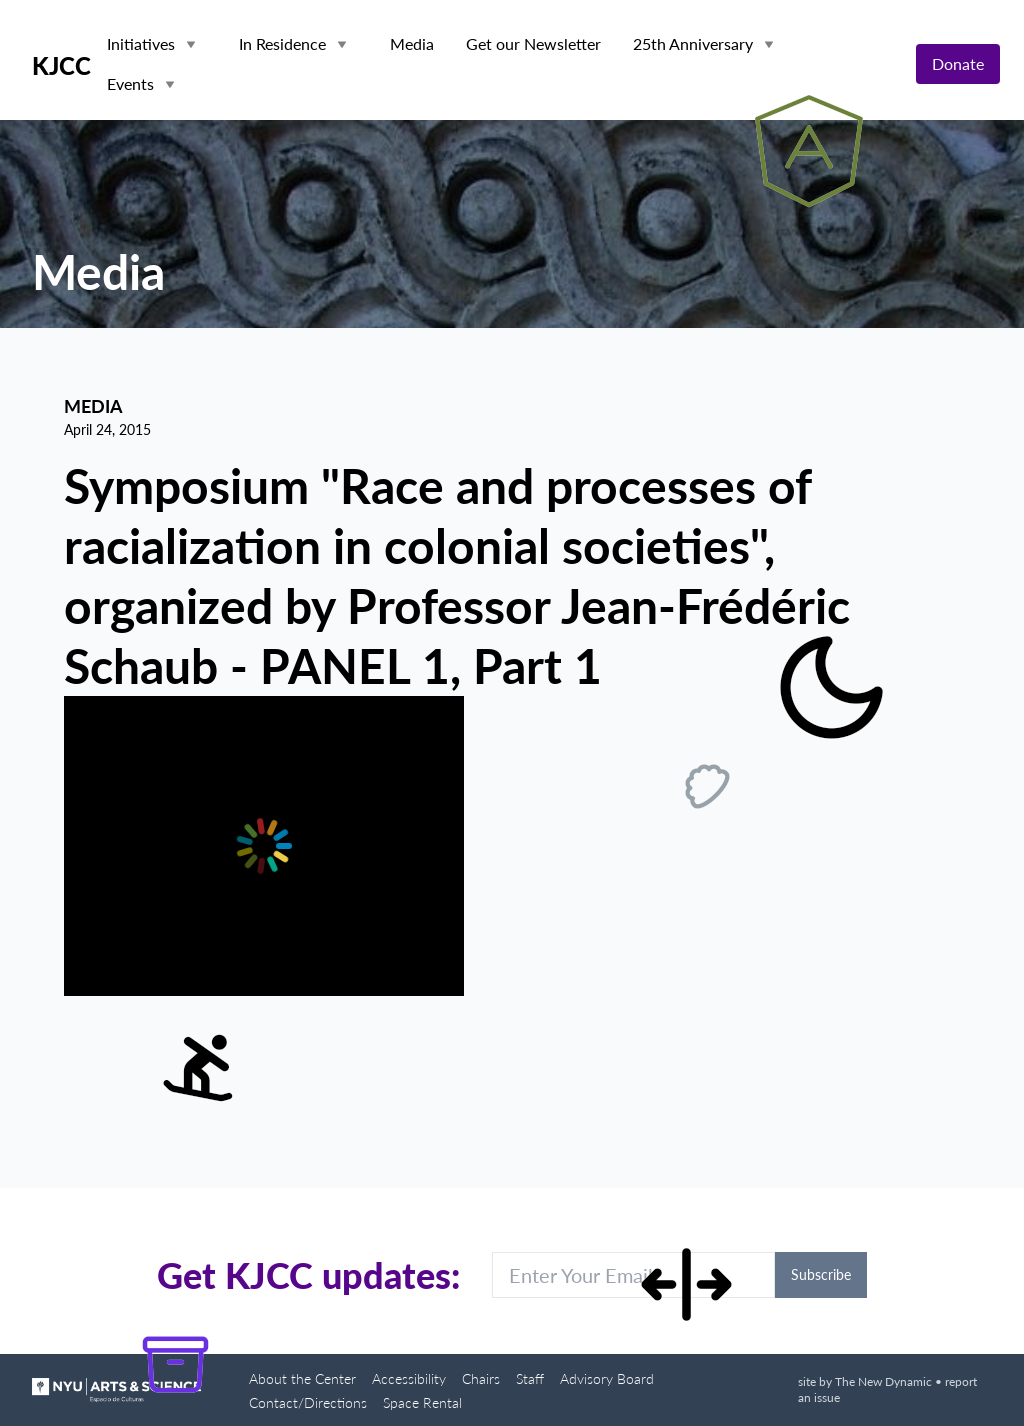  I want to click on access archived items, so click(175, 1364).